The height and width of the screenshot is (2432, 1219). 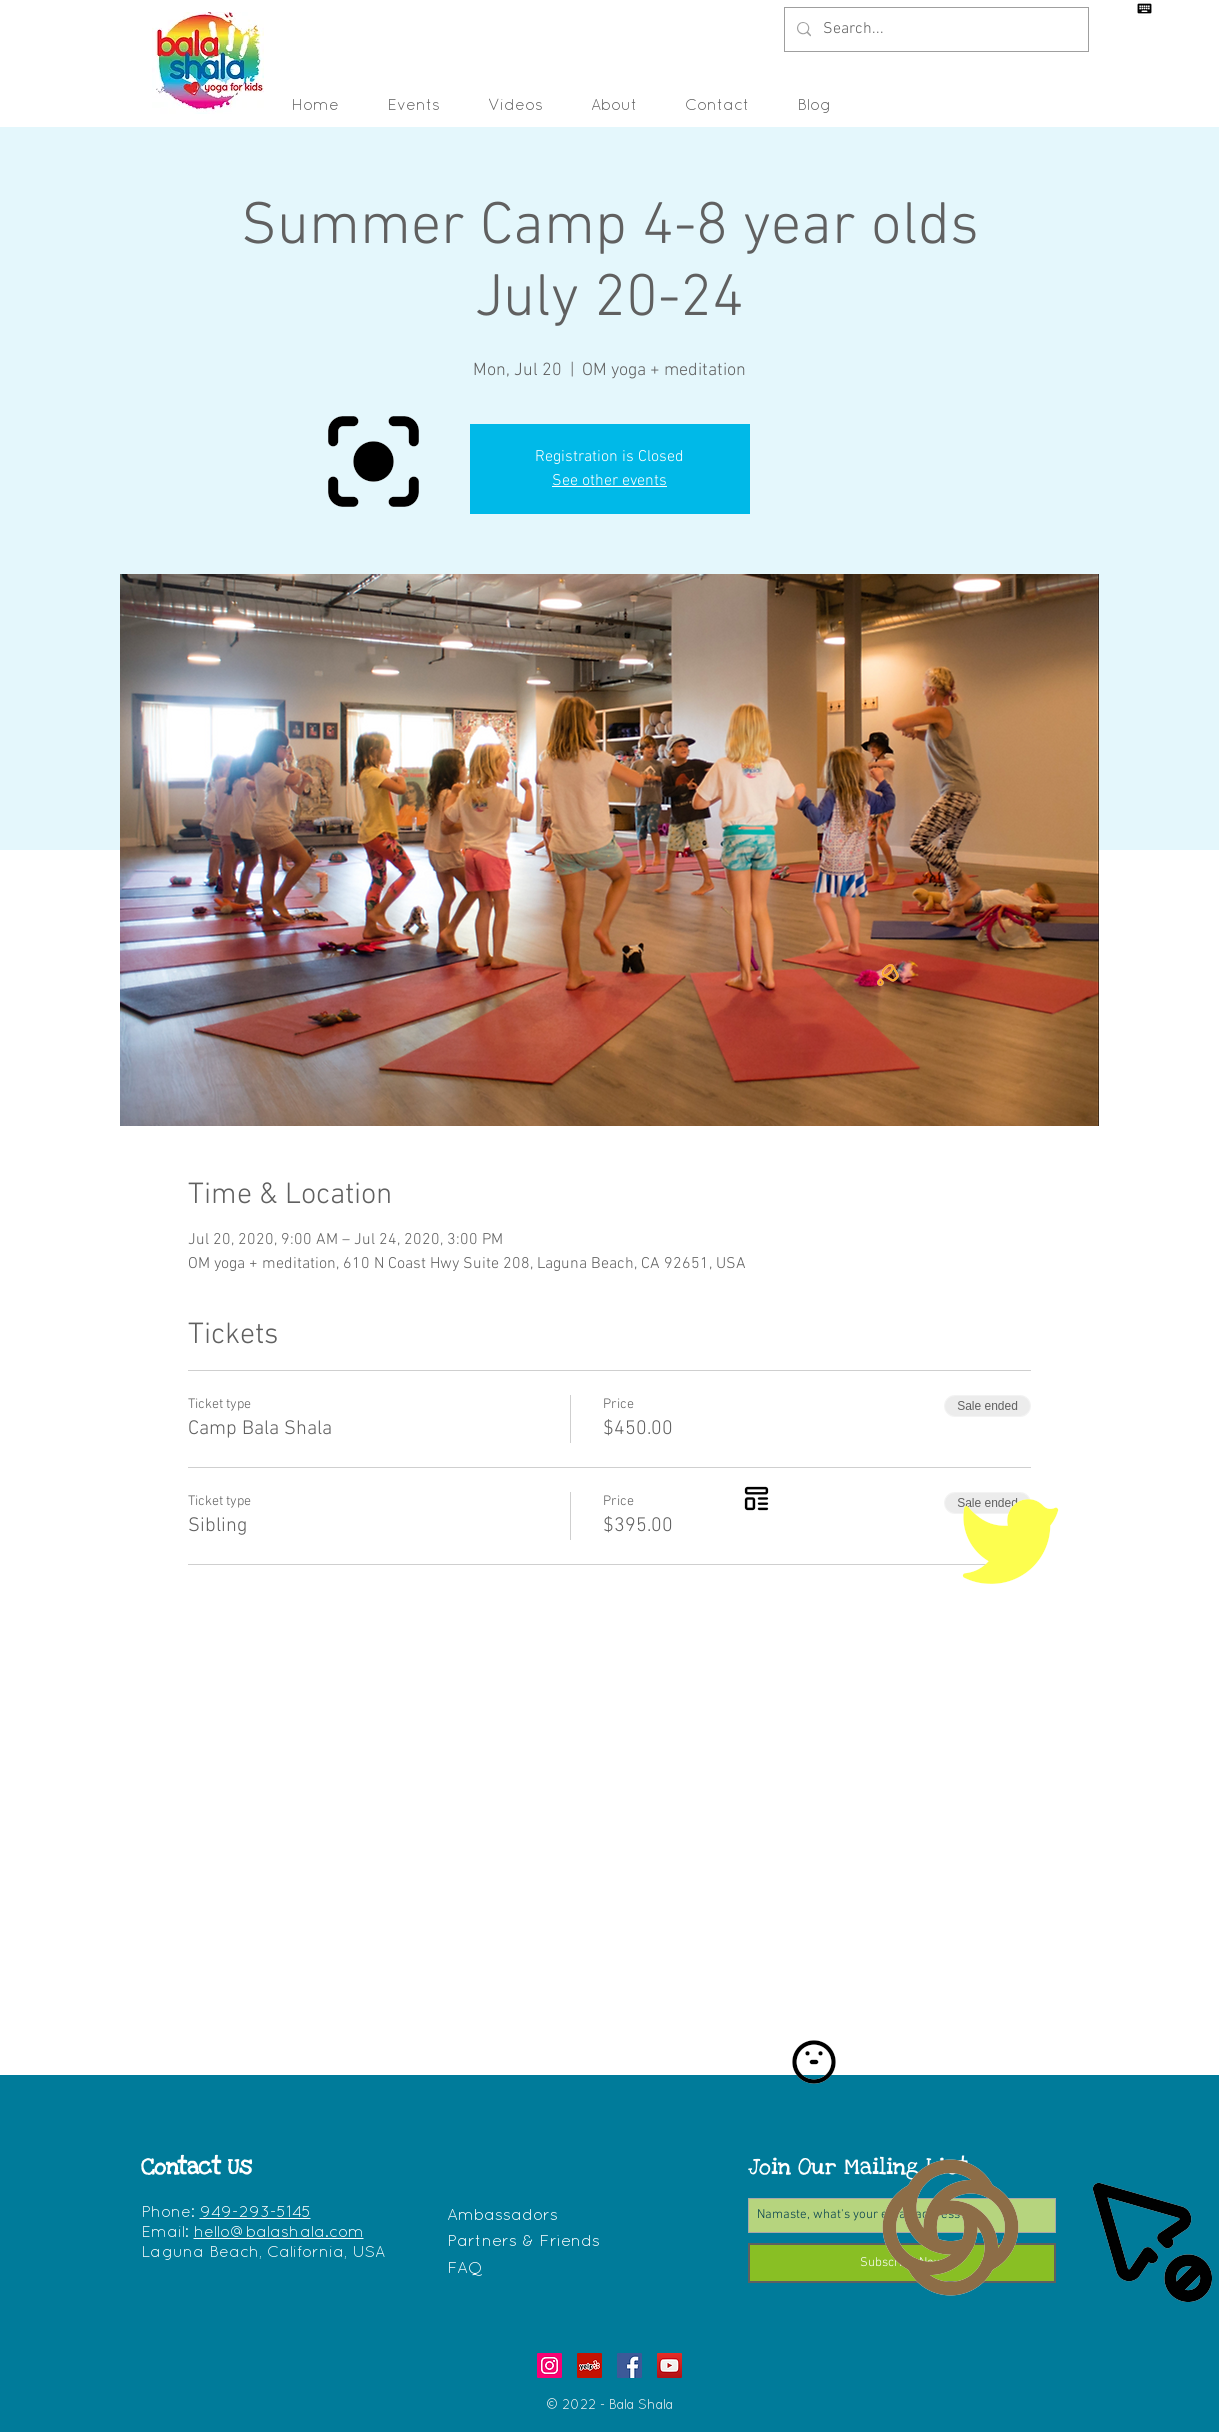 What do you see at coordinates (1146, 2236) in the screenshot?
I see `cursor interaction disabled or unavailable` at bounding box center [1146, 2236].